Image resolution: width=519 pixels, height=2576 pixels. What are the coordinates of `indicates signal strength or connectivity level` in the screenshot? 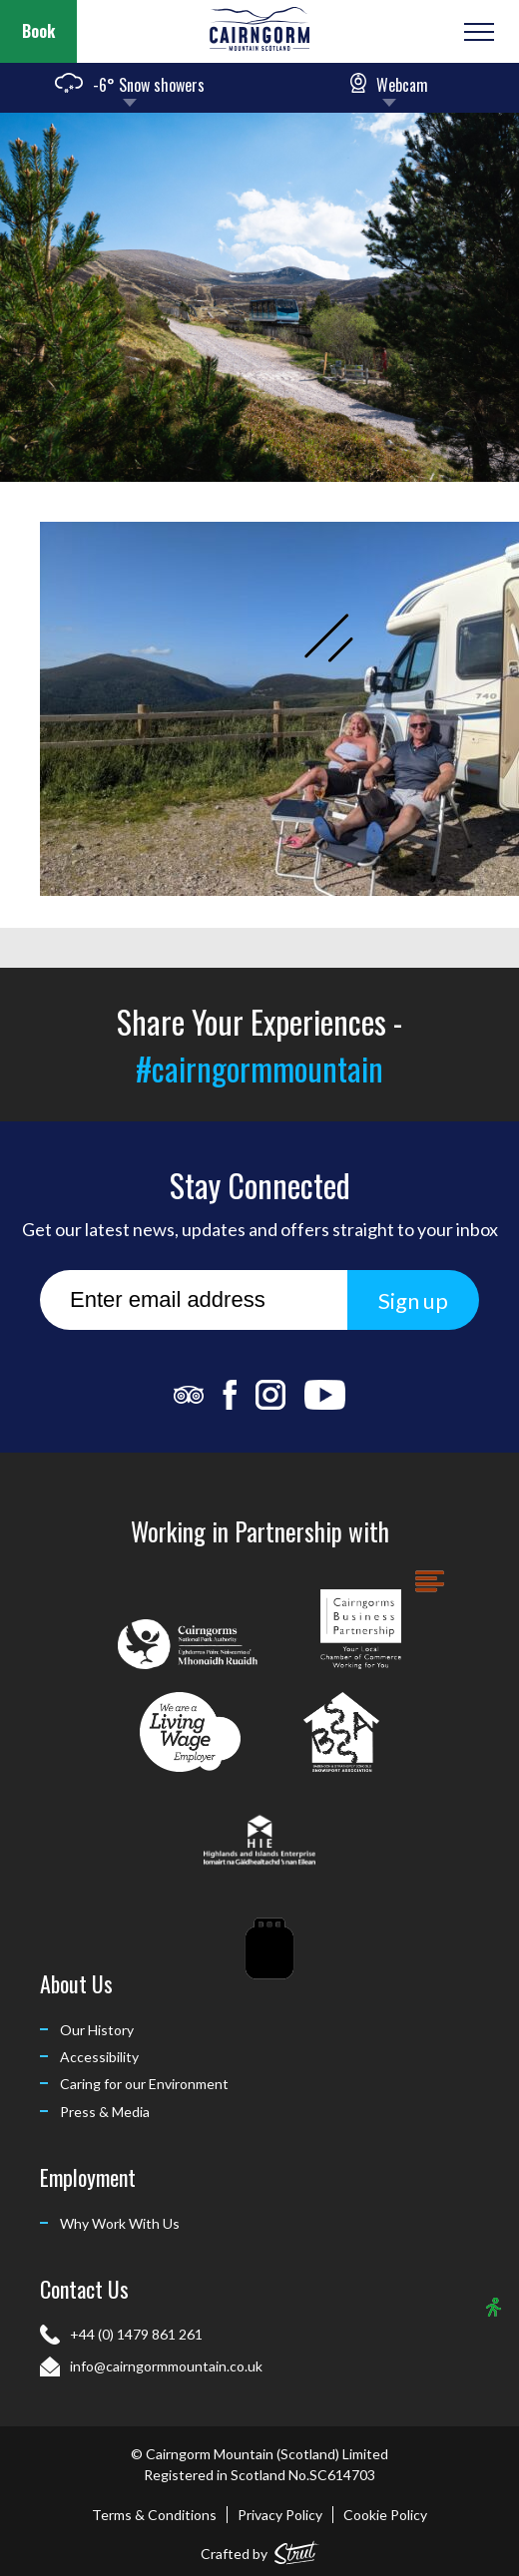 It's located at (329, 639).